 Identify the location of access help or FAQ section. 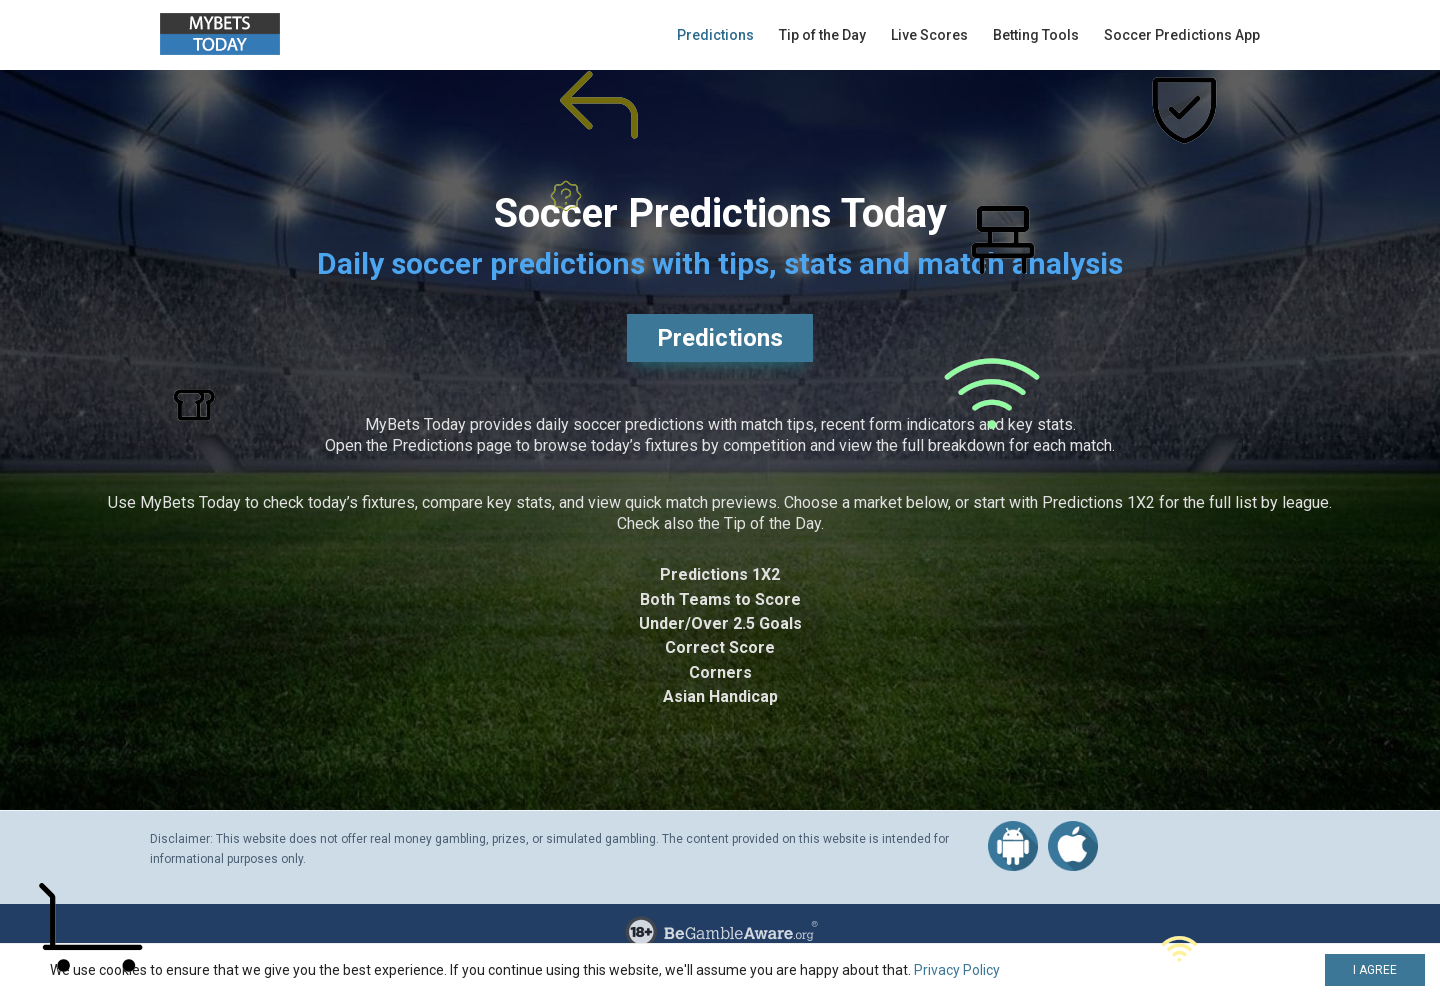
(566, 196).